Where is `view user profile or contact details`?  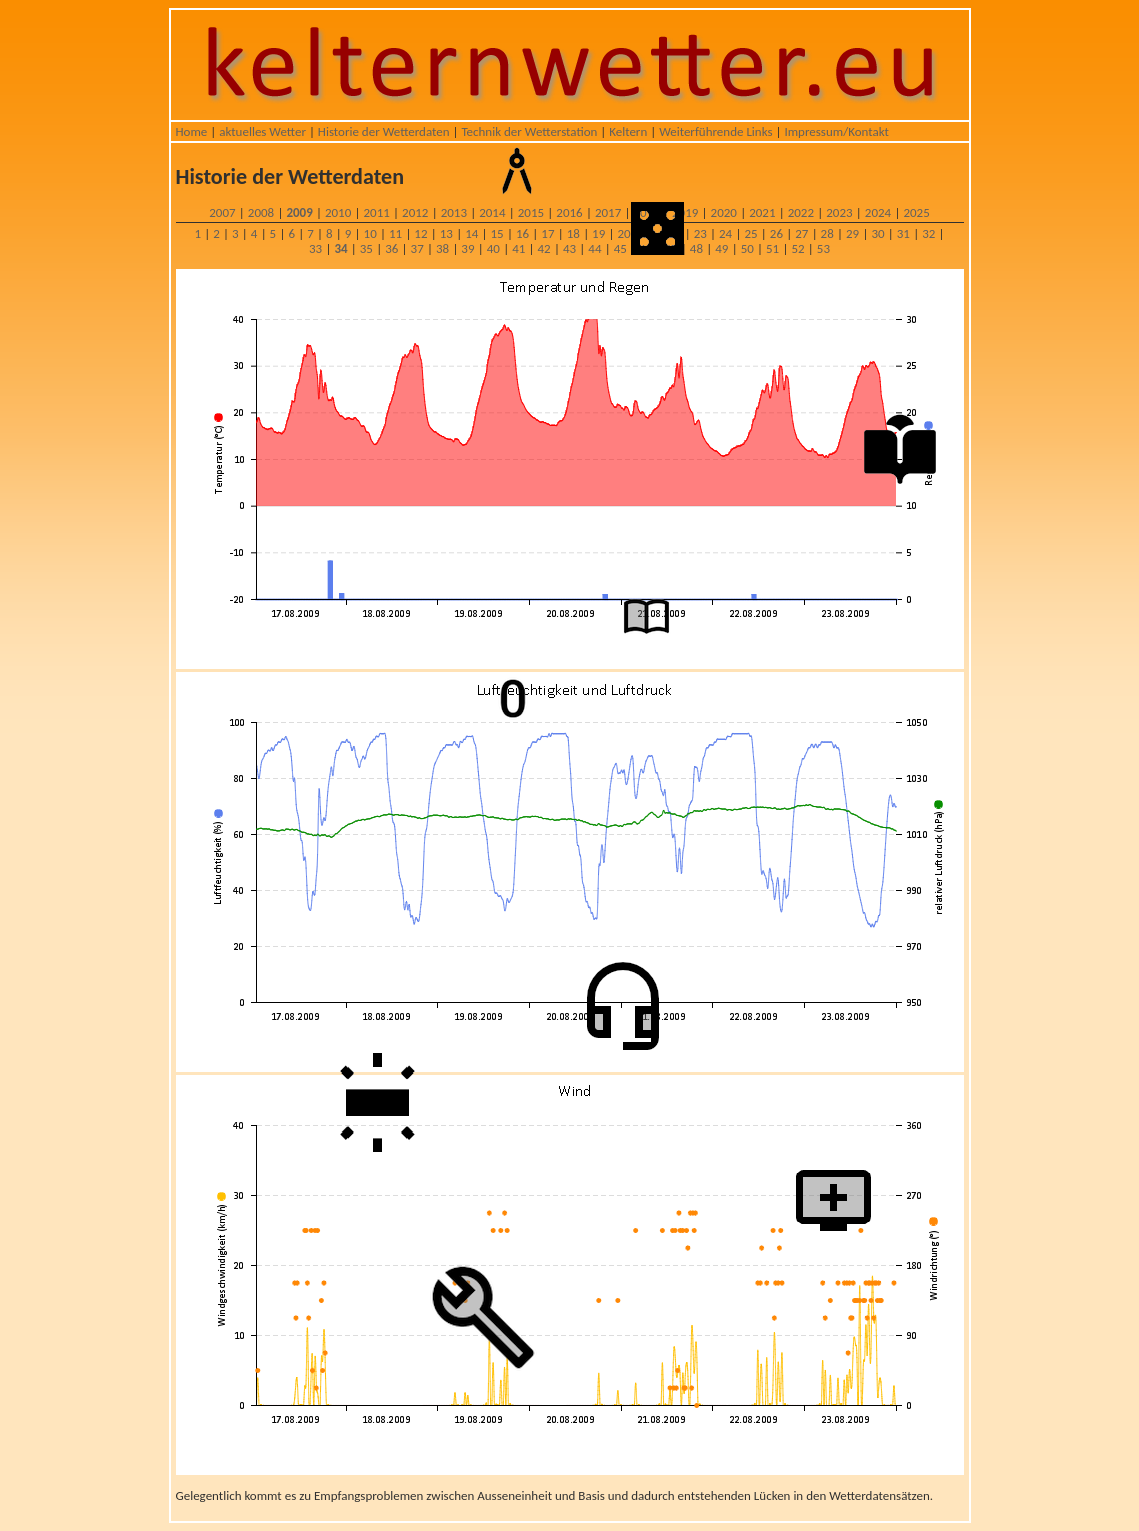
view user profile or contact details is located at coordinates (900, 448).